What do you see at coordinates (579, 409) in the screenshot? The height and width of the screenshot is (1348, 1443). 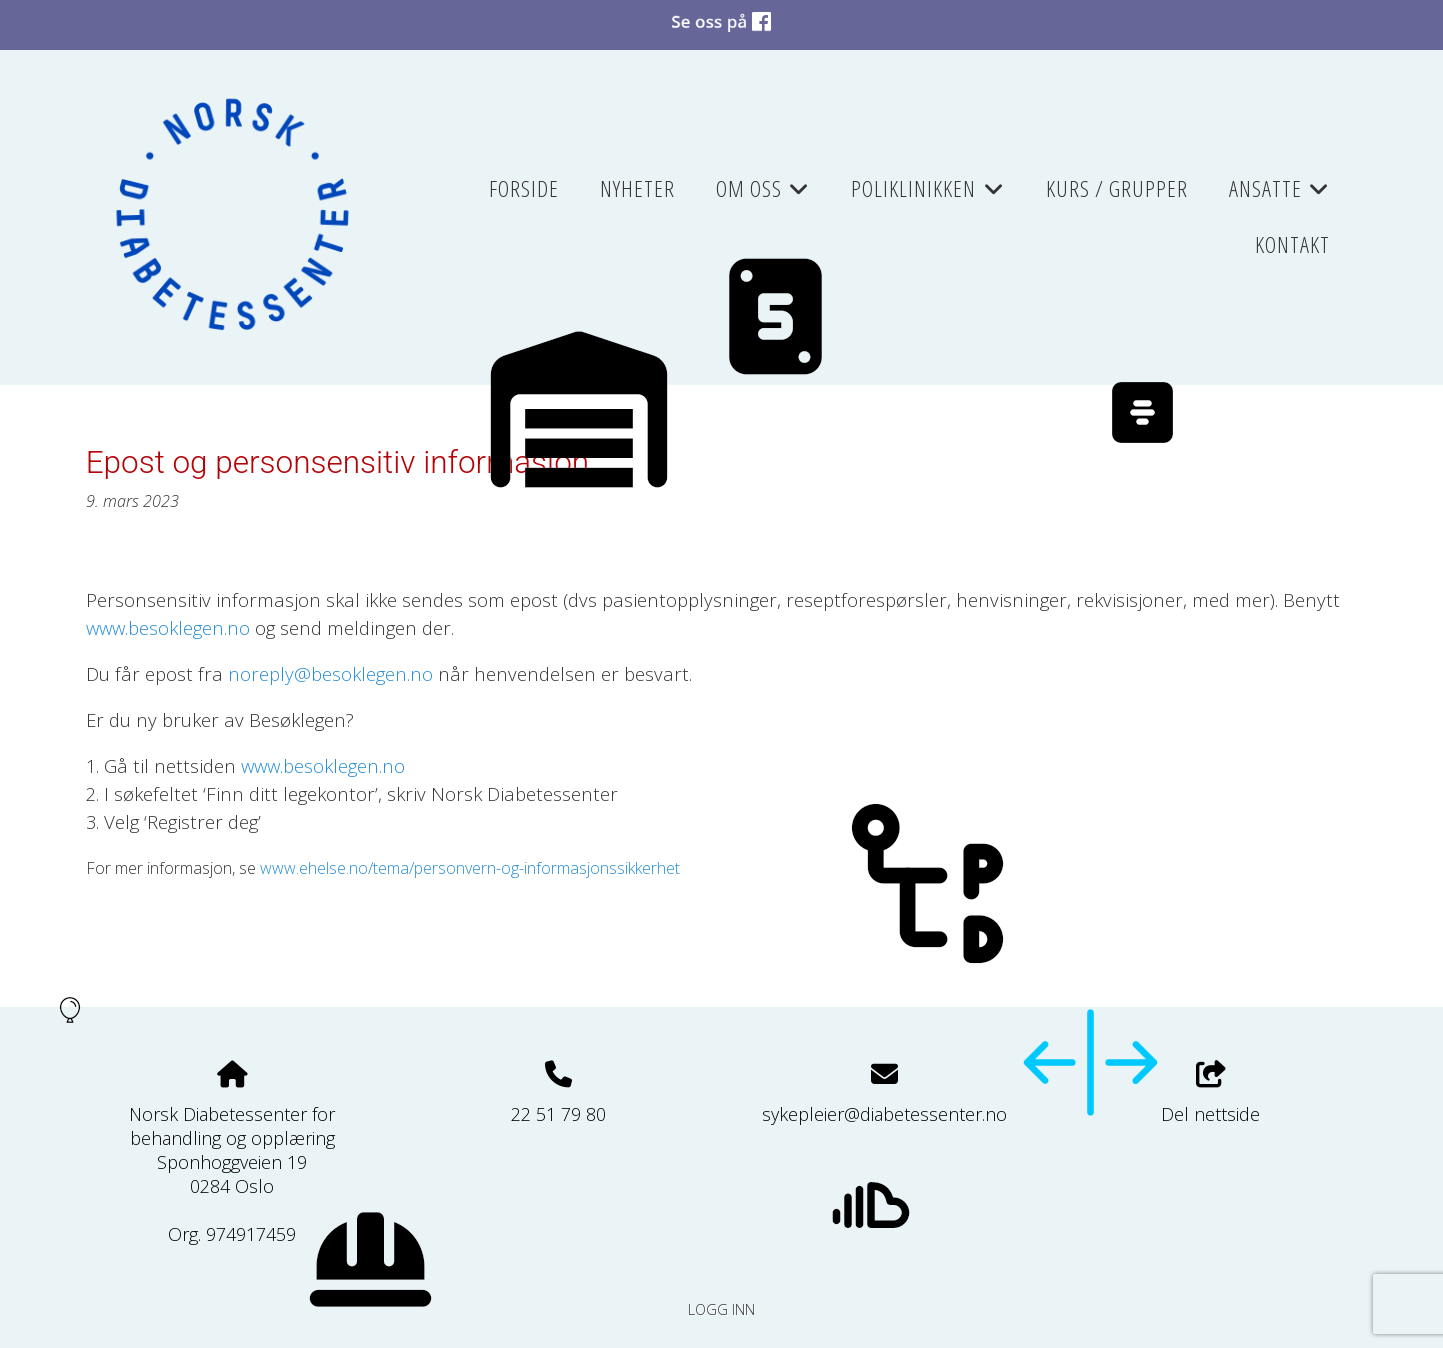 I see `access warehouse or storage inventory` at bounding box center [579, 409].